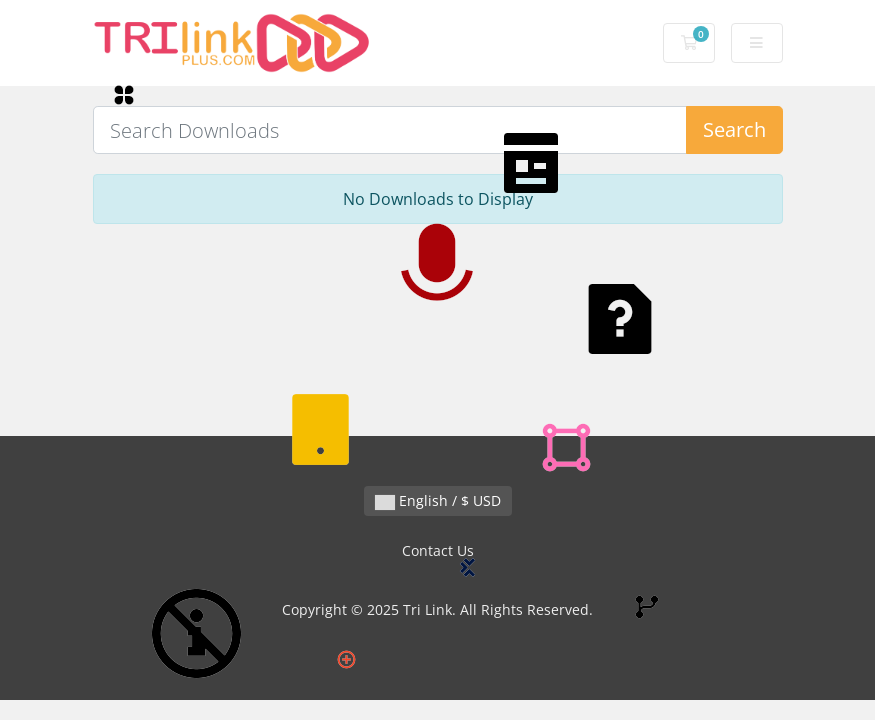 This screenshot has height=720, width=875. What do you see at coordinates (346, 659) in the screenshot?
I see `add a new item` at bounding box center [346, 659].